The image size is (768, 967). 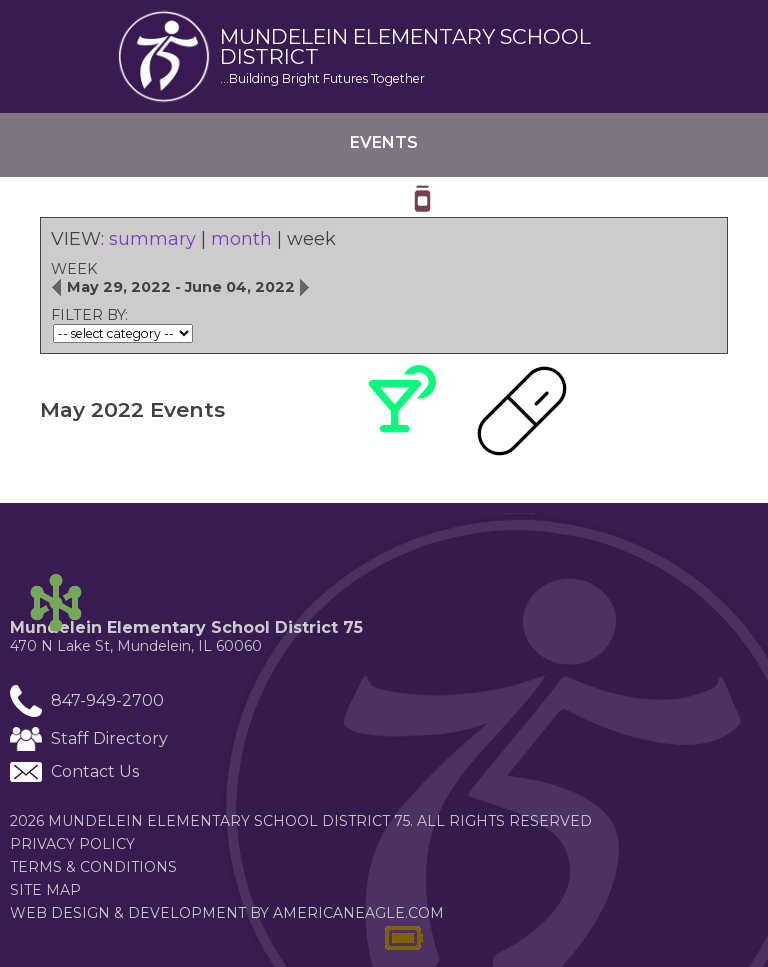 I want to click on indicates current battery level, so click(x=403, y=938).